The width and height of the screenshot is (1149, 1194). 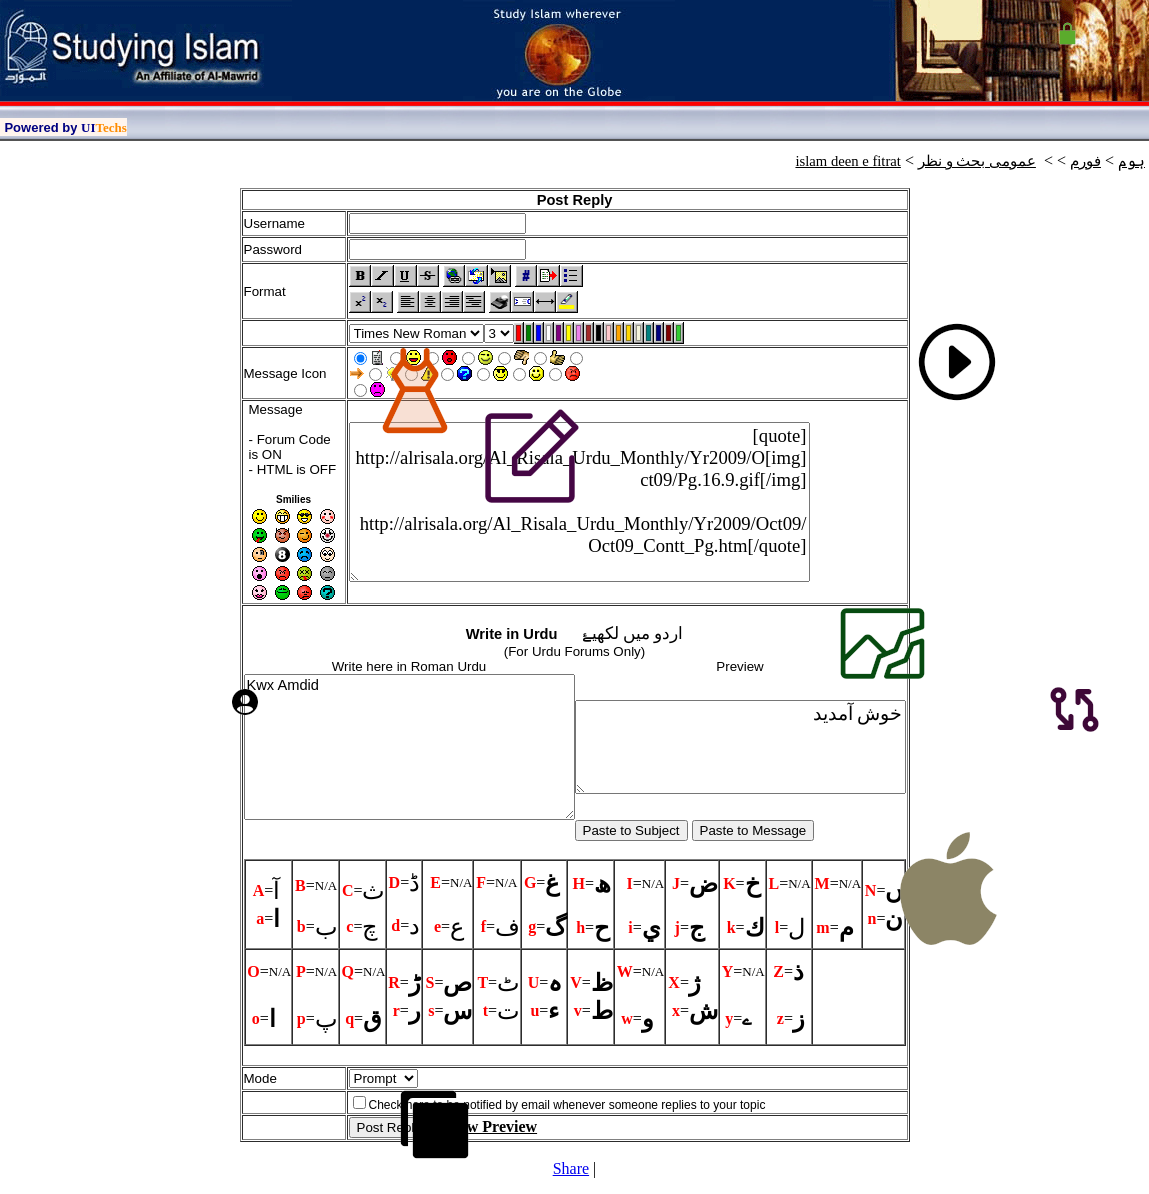 I want to click on indicates a locked or secured item, so click(x=1067, y=33).